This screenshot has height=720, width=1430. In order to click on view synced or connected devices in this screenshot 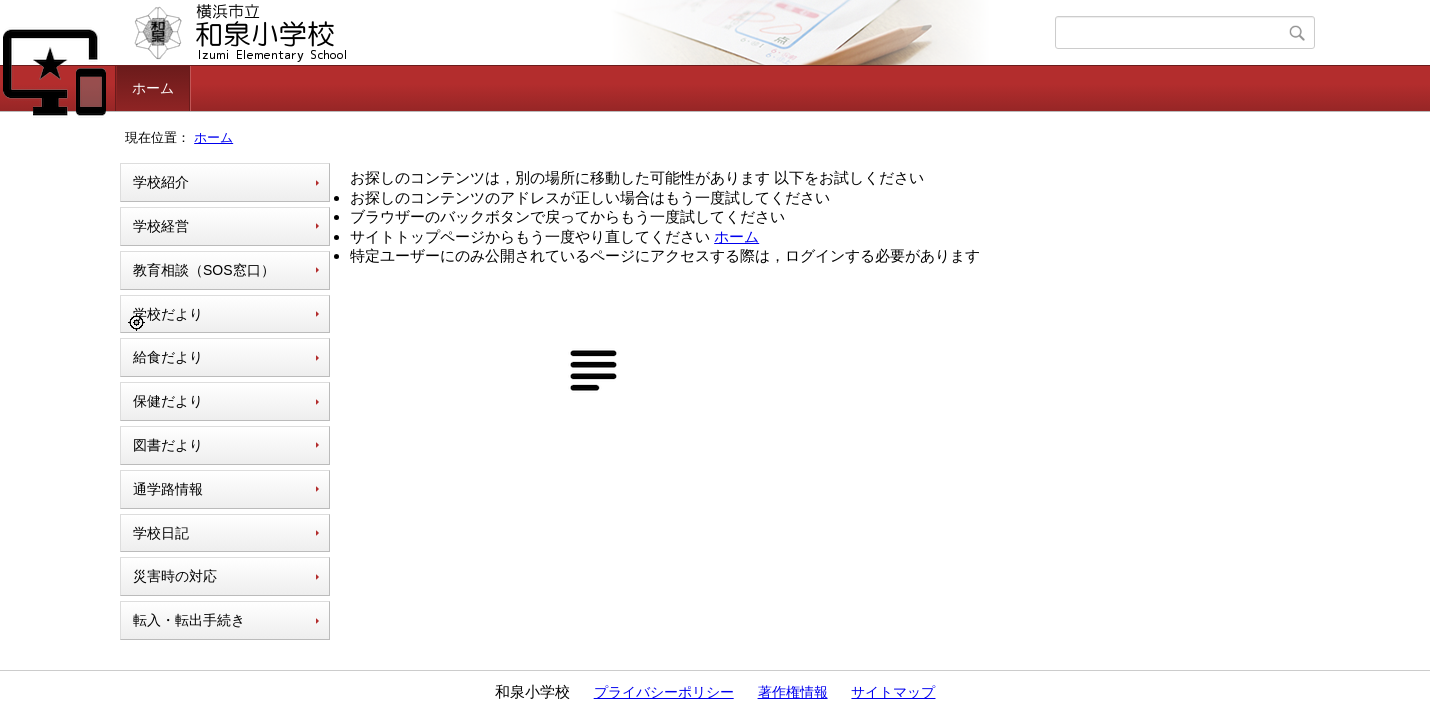, I will do `click(54, 72)`.